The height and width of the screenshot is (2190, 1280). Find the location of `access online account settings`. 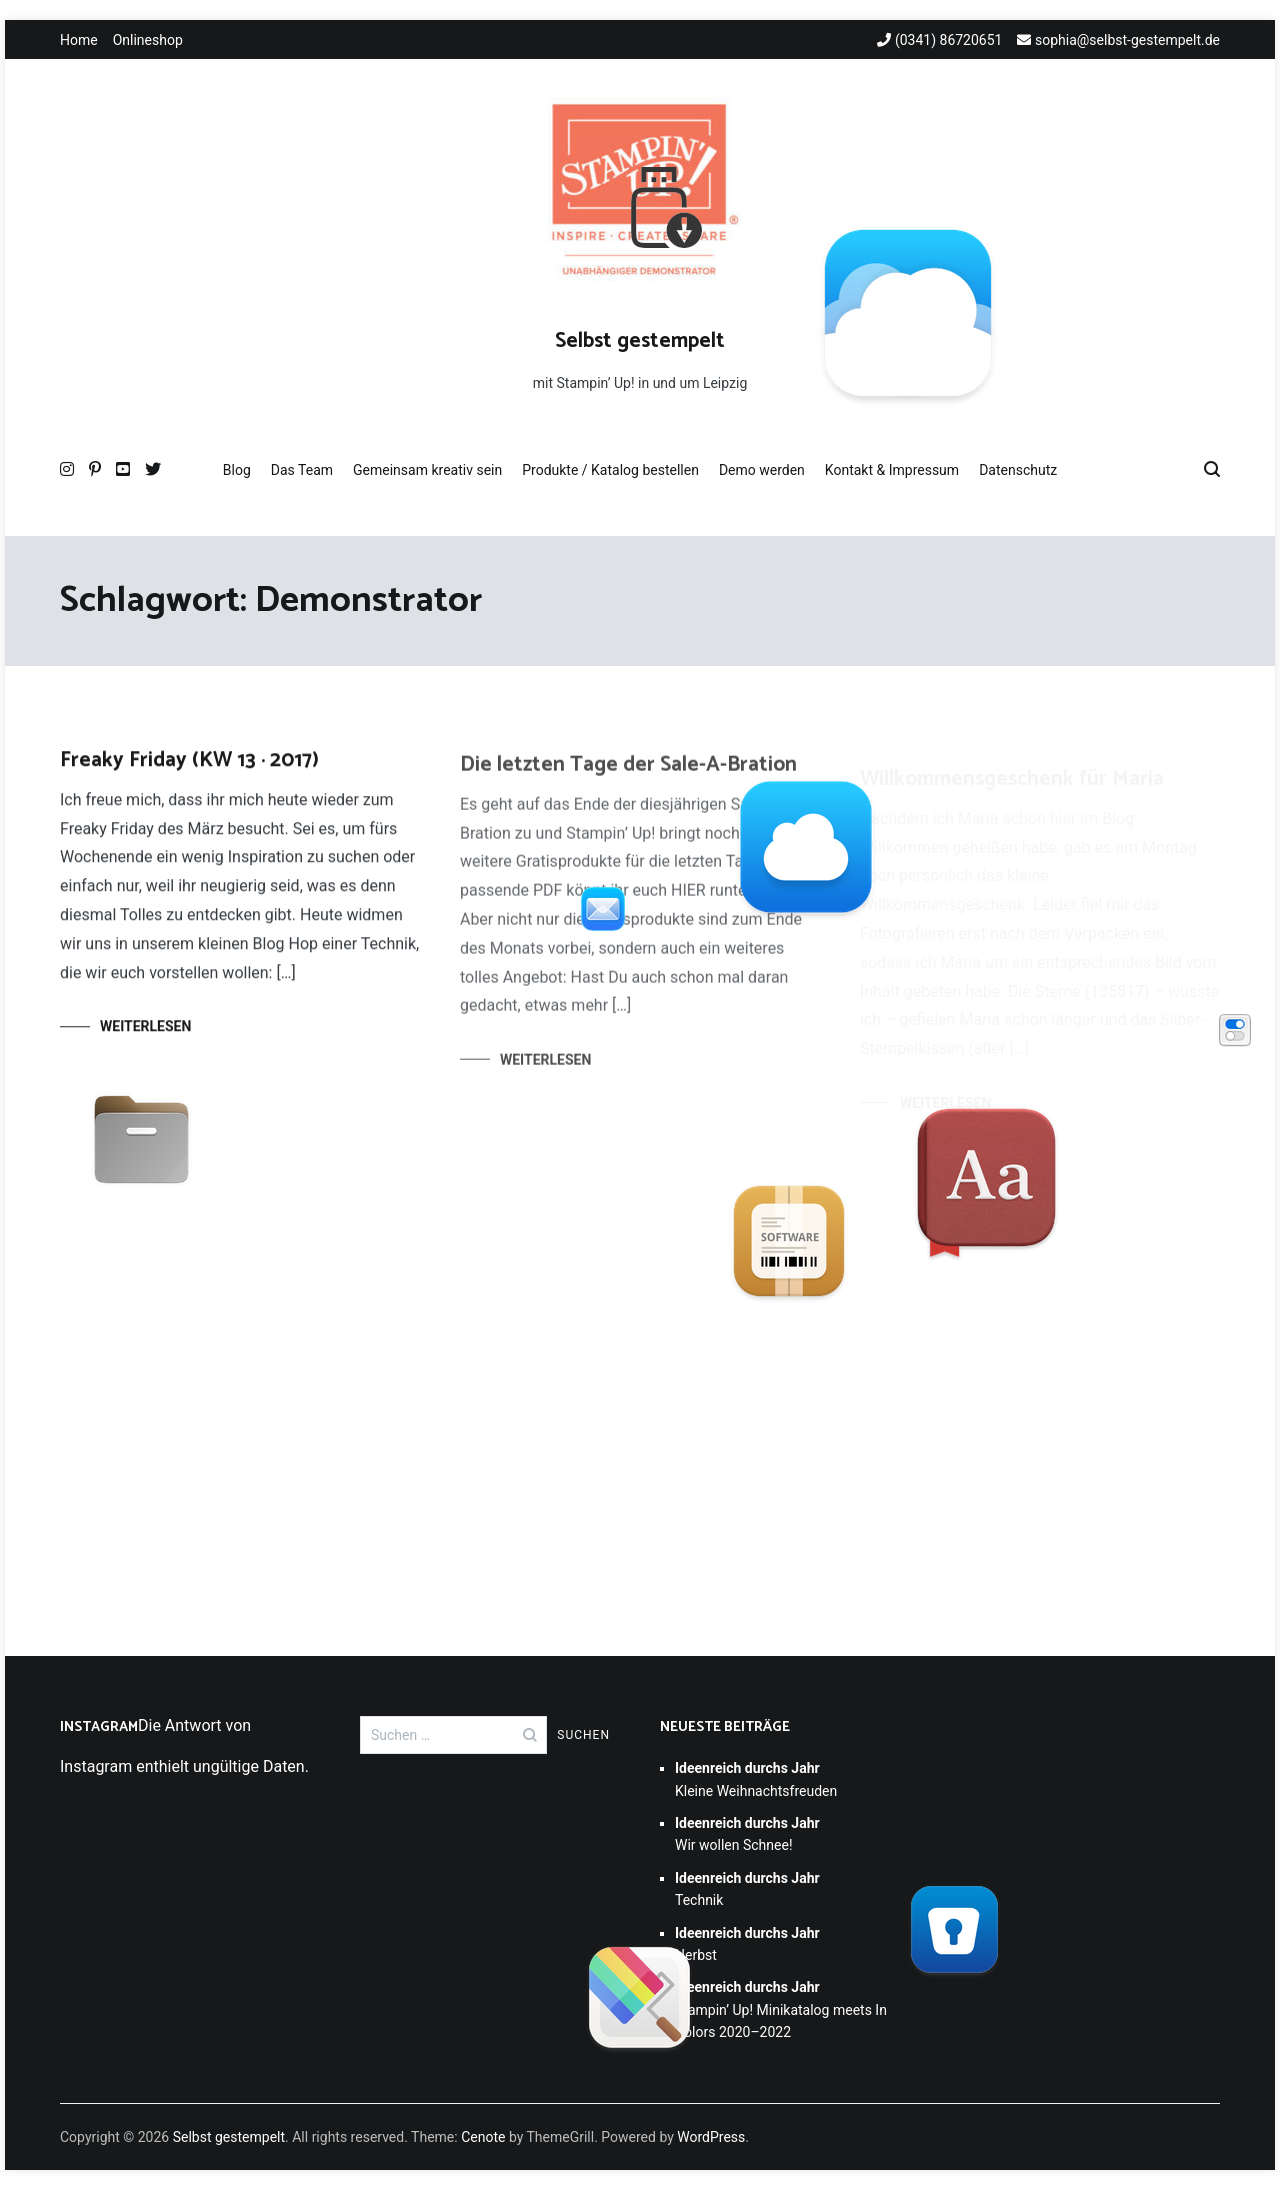

access online account settings is located at coordinates (806, 847).